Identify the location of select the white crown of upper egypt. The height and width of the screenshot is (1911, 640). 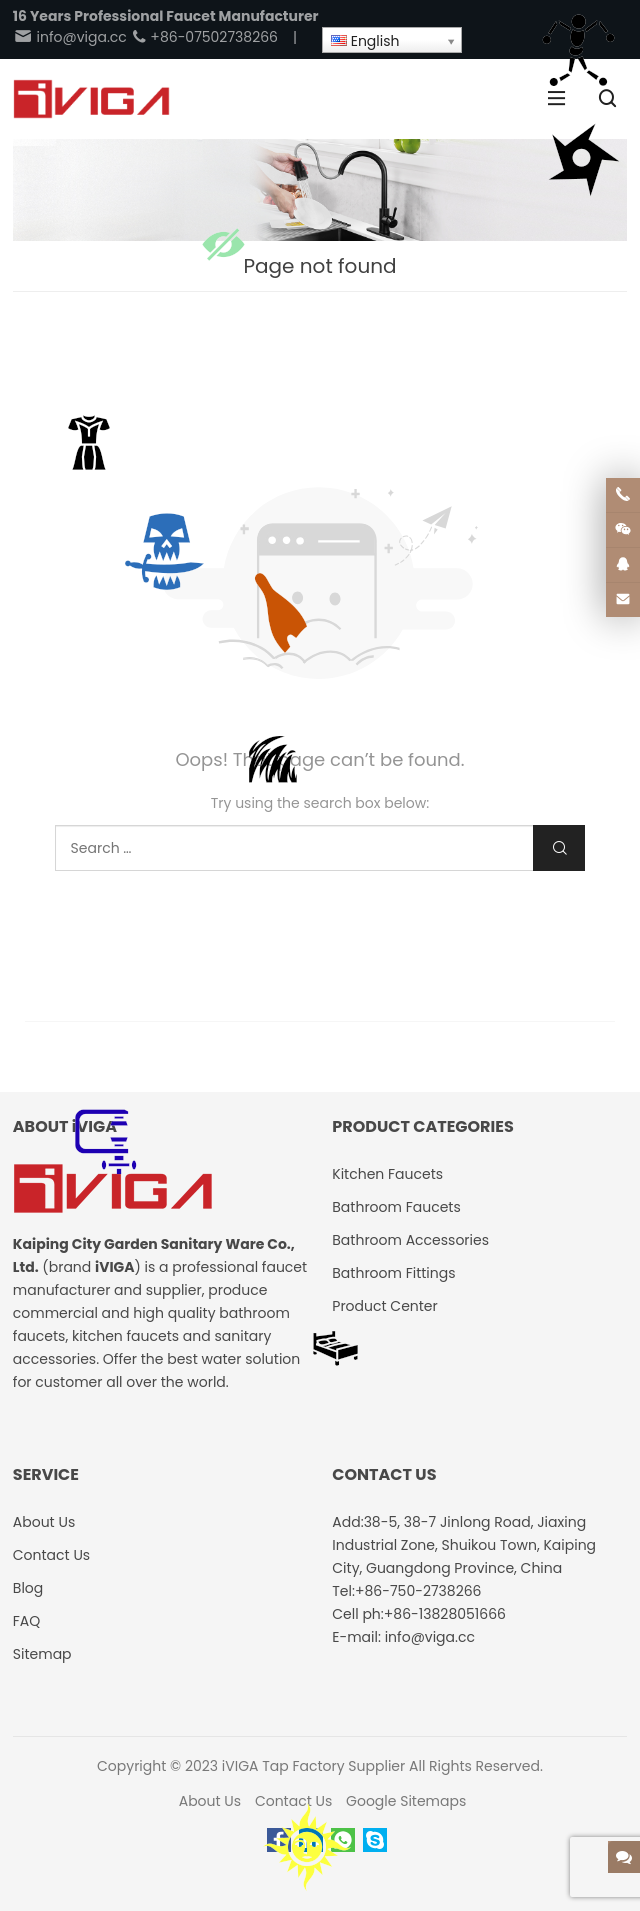
(281, 613).